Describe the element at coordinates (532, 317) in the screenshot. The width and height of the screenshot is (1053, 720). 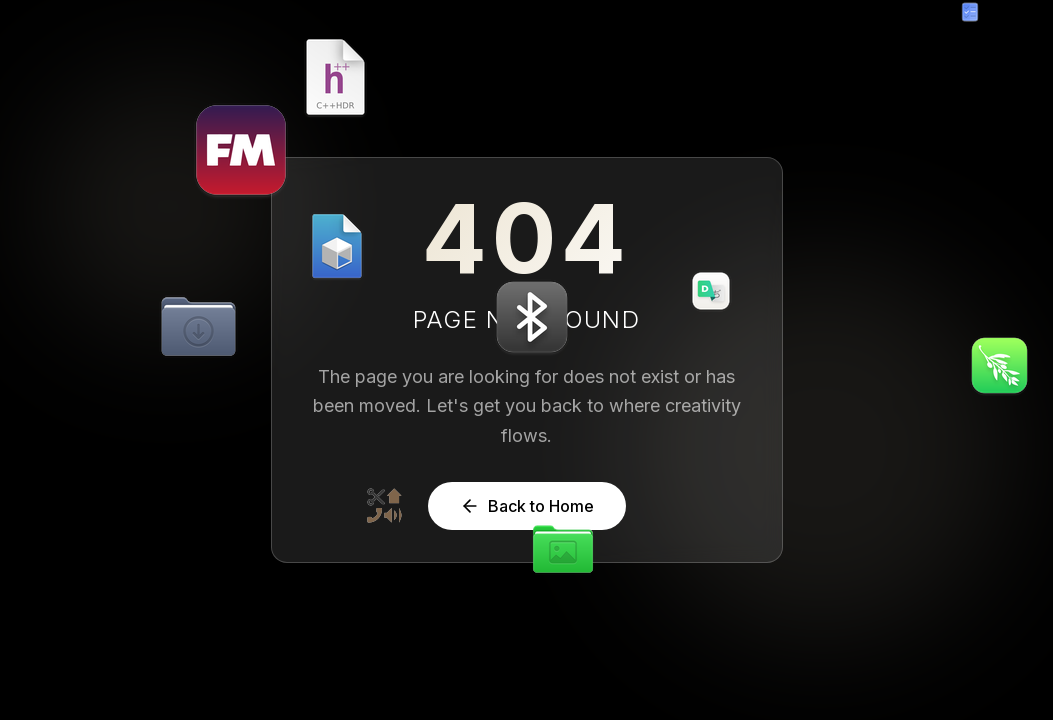
I see `bluetooth is currently disabled or inactive` at that location.